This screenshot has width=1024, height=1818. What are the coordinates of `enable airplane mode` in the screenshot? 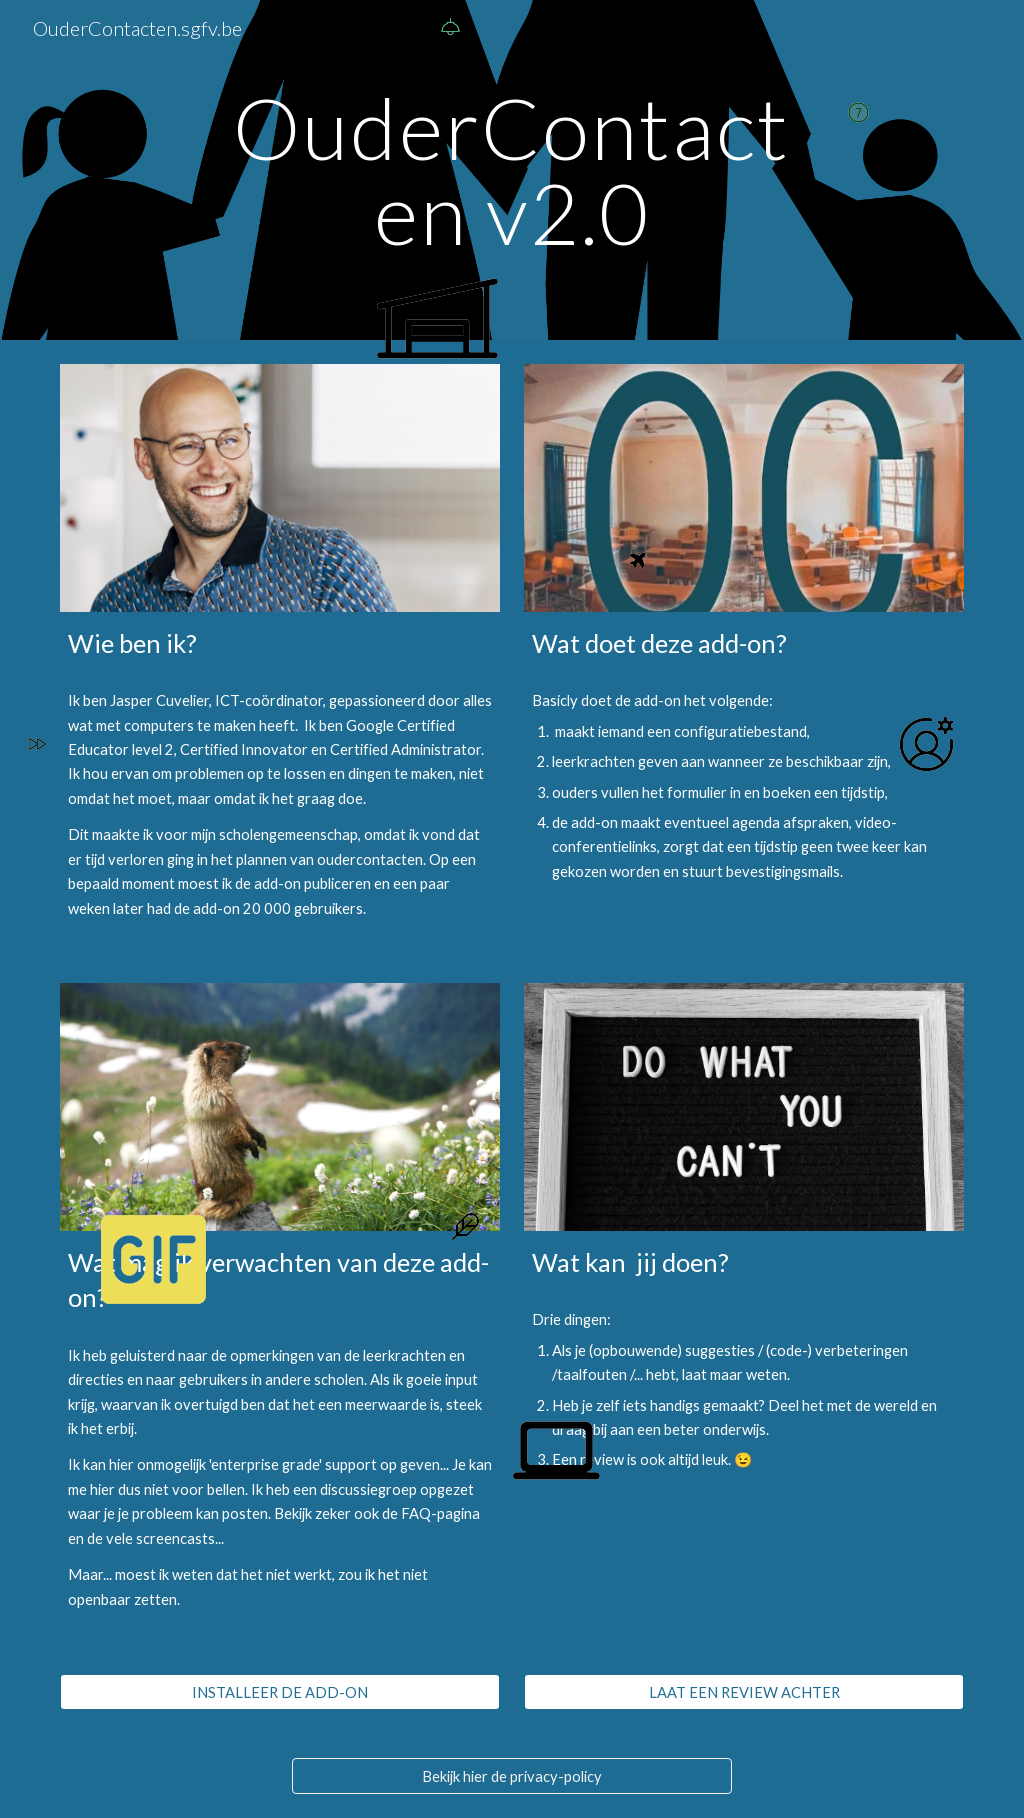 It's located at (638, 560).